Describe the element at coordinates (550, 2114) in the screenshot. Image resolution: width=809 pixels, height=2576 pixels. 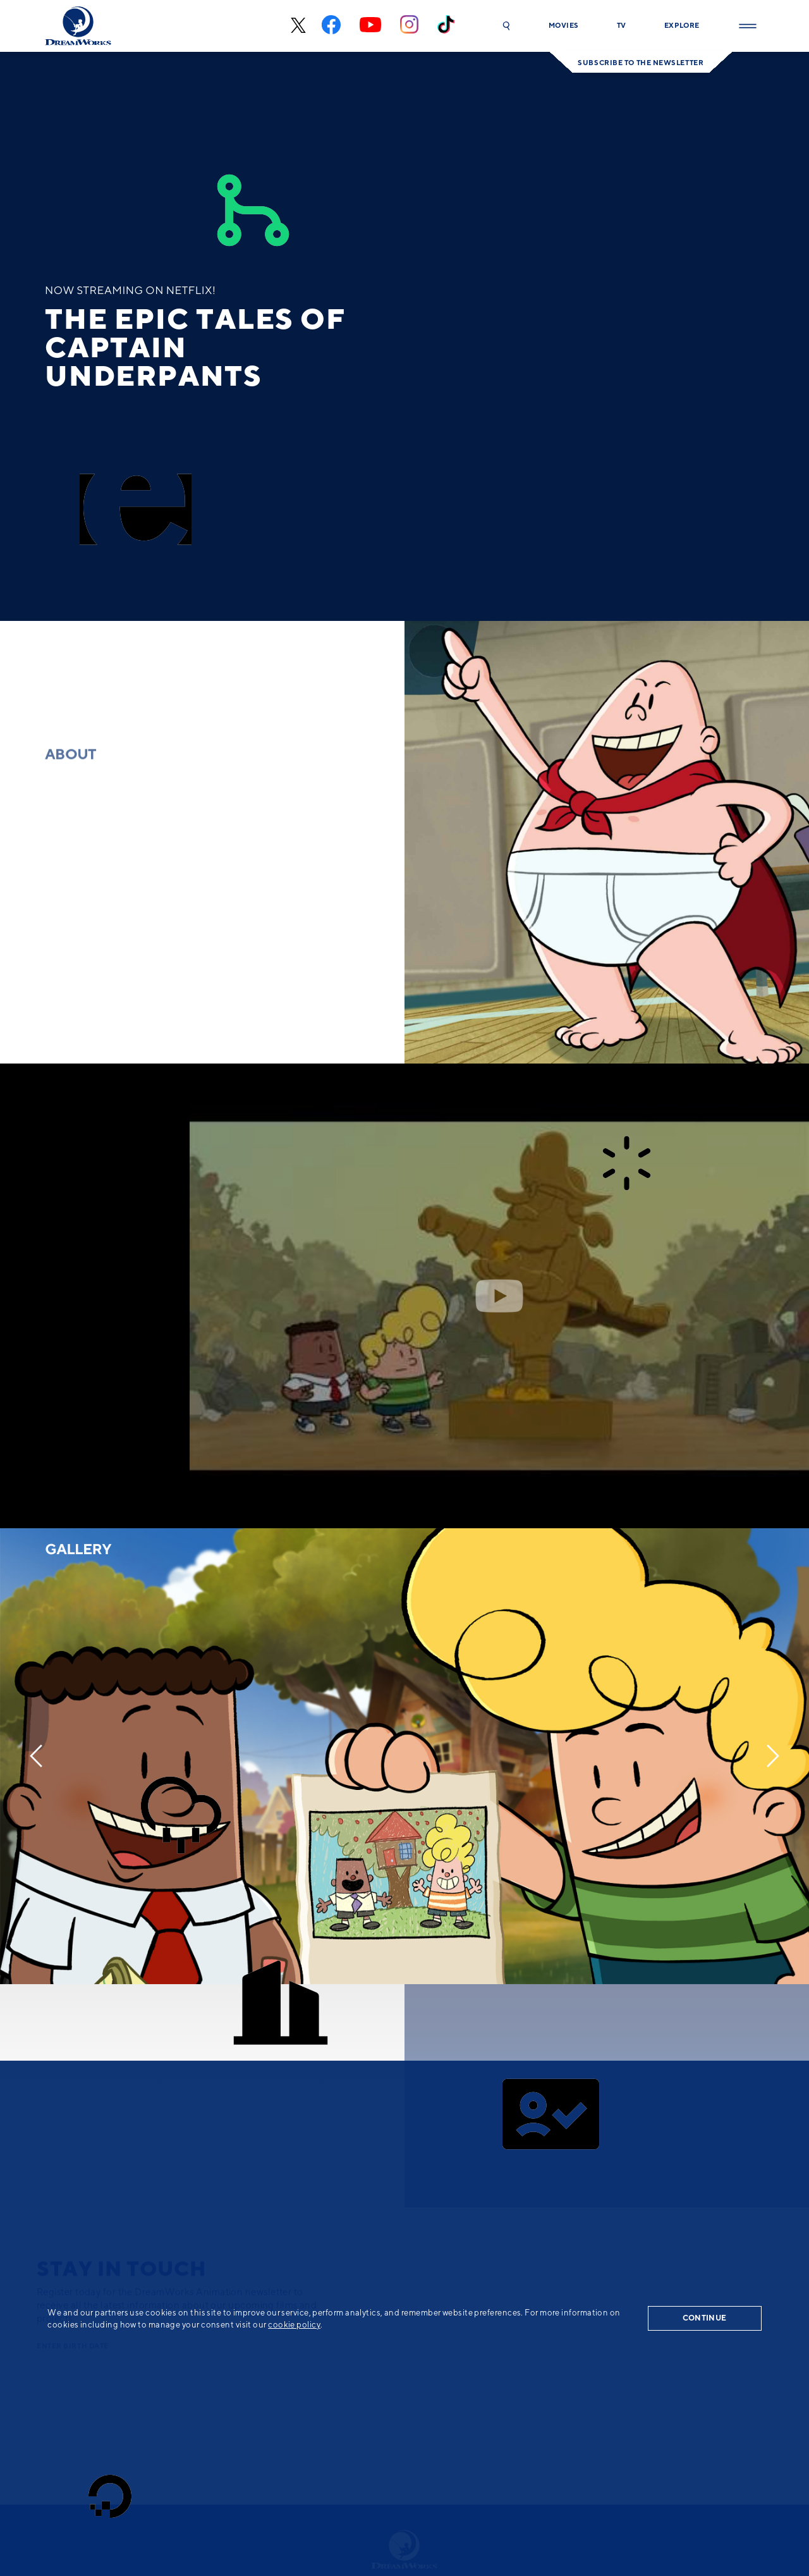
I see `verified ID or pass accepted` at that location.